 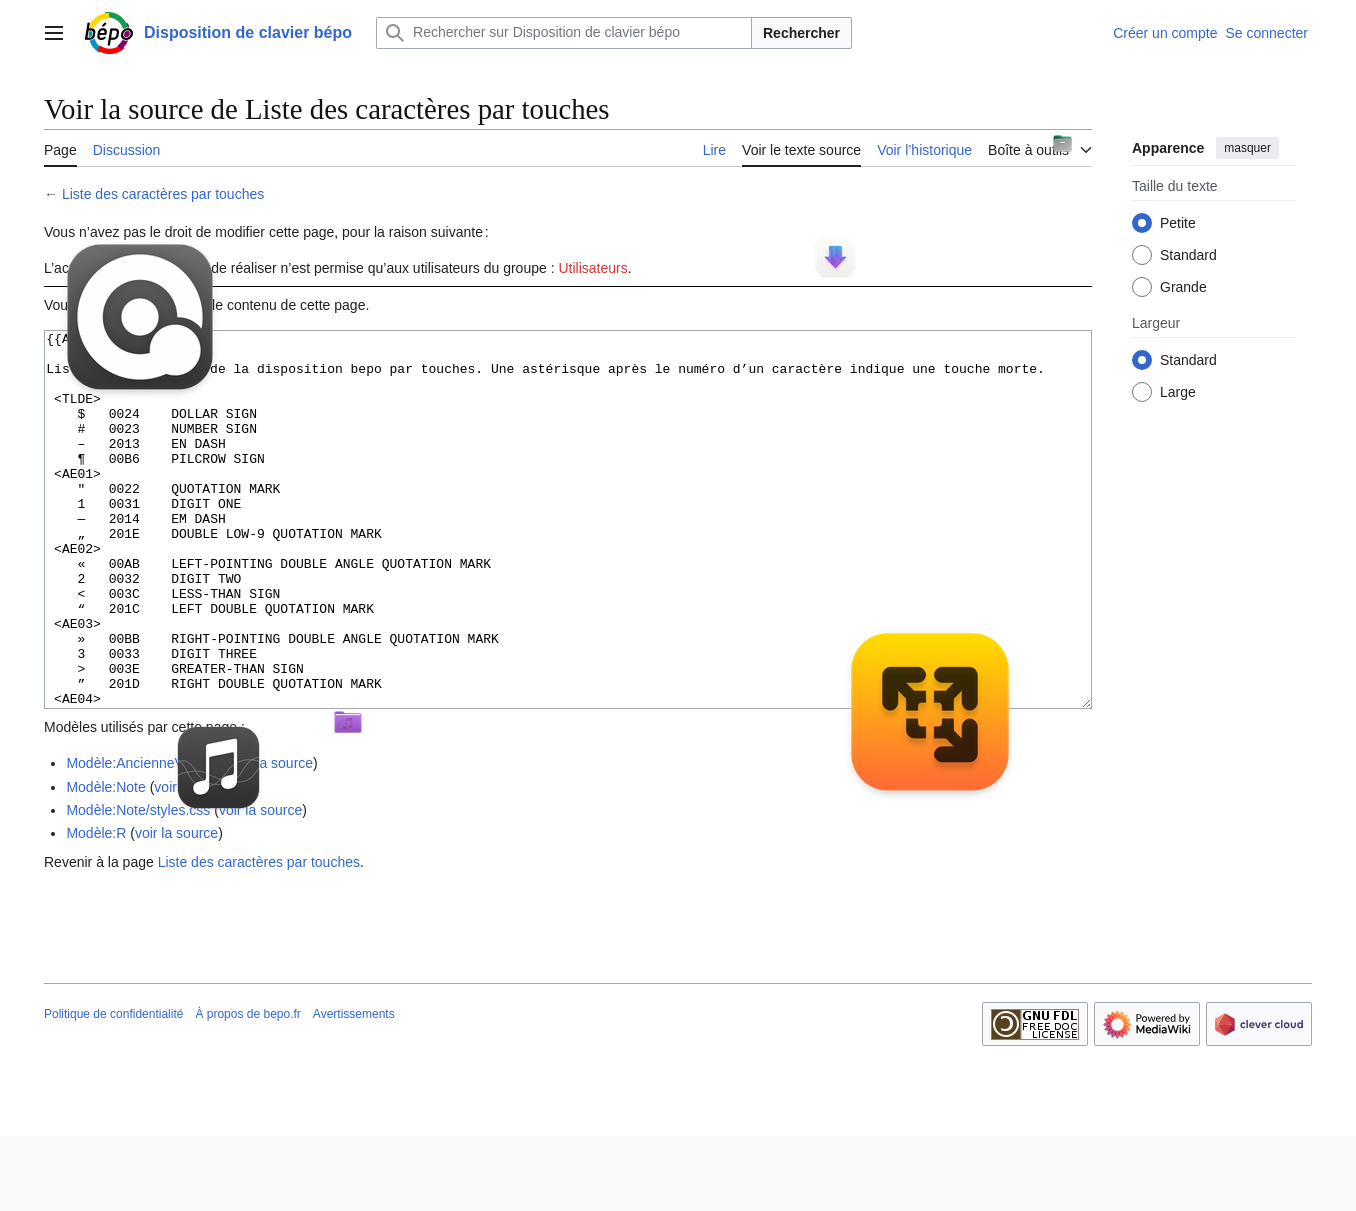 I want to click on open the file manager, so click(x=1062, y=143).